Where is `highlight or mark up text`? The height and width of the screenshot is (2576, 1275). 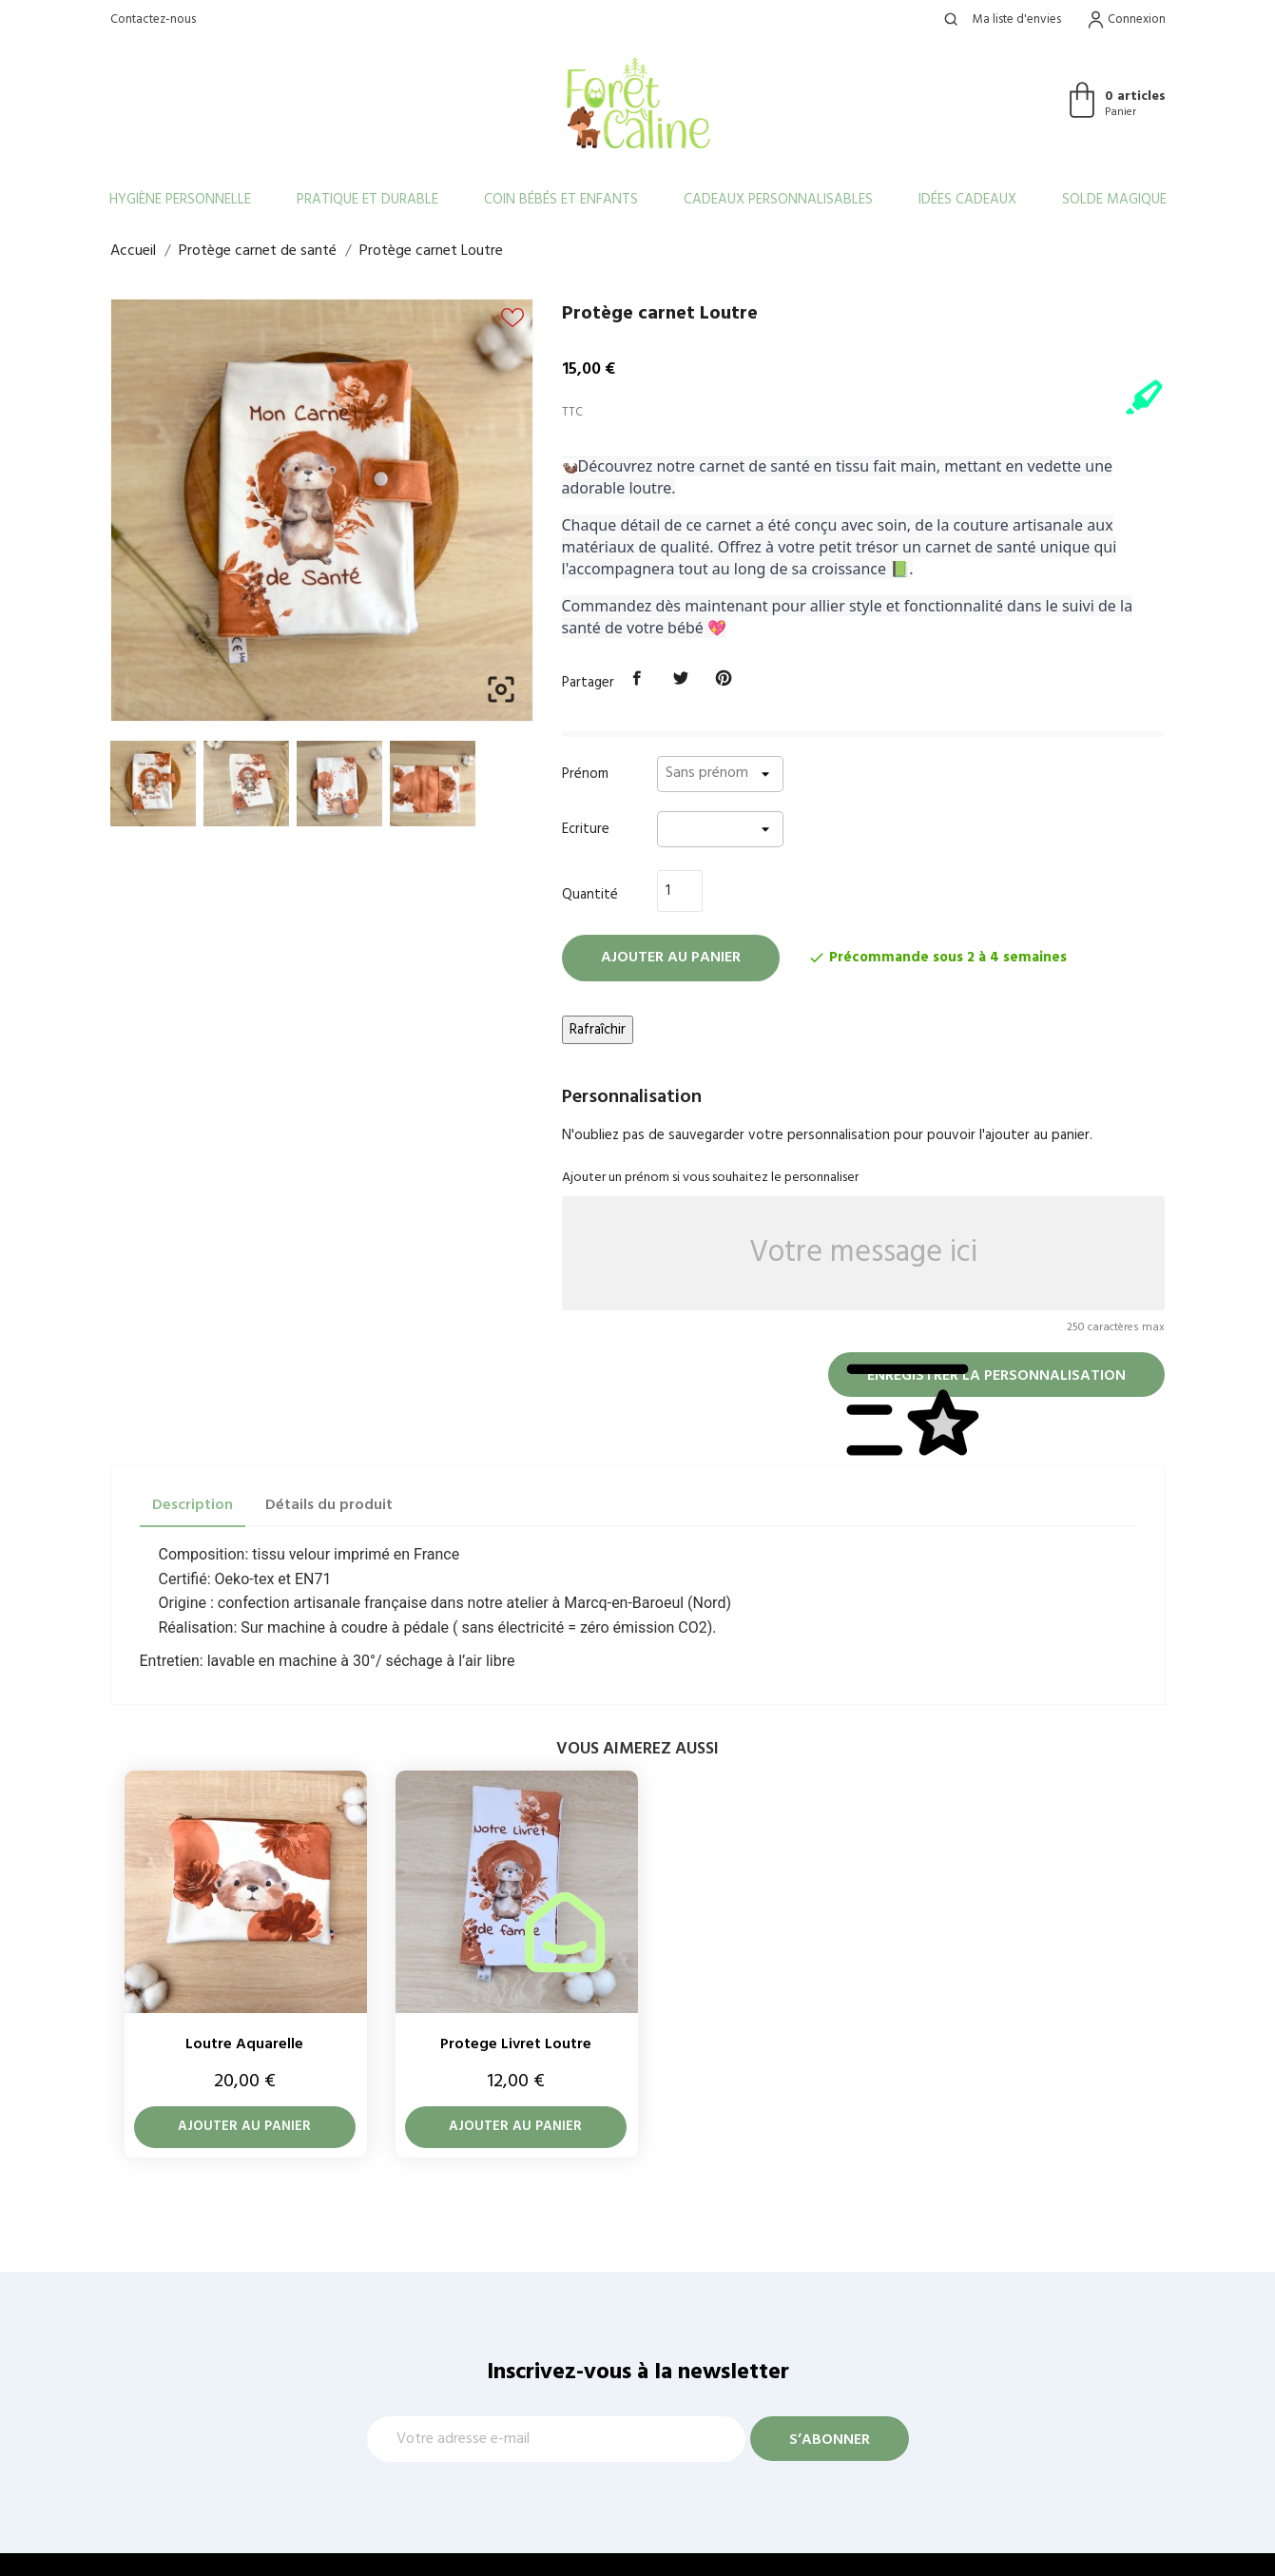 highlight or mark up text is located at coordinates (1145, 397).